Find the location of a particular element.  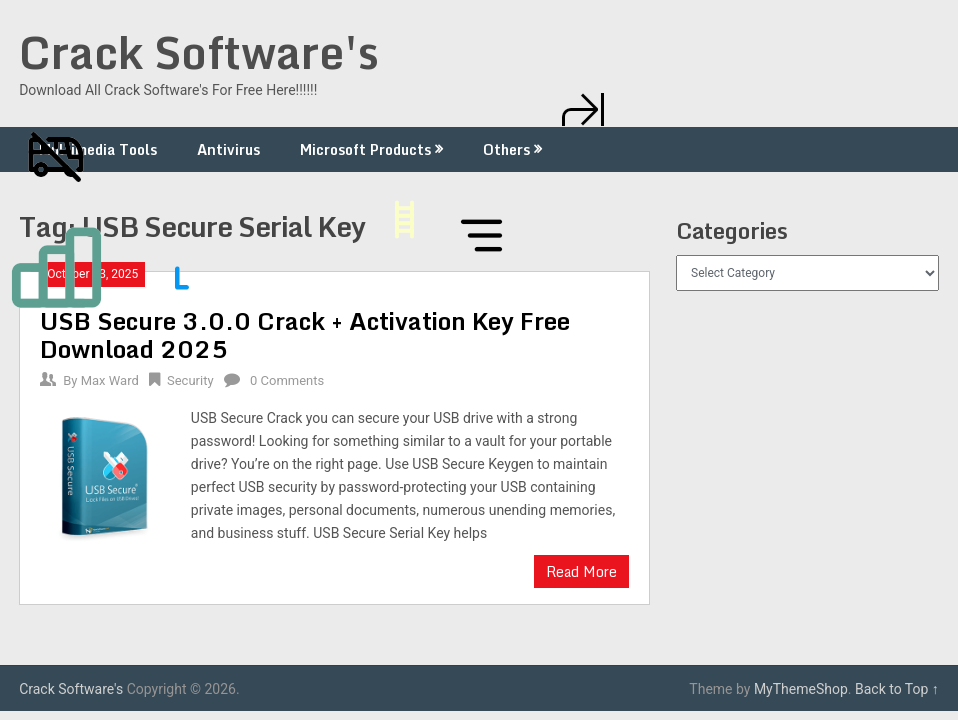

move cursor to next tab stop is located at coordinates (580, 108).